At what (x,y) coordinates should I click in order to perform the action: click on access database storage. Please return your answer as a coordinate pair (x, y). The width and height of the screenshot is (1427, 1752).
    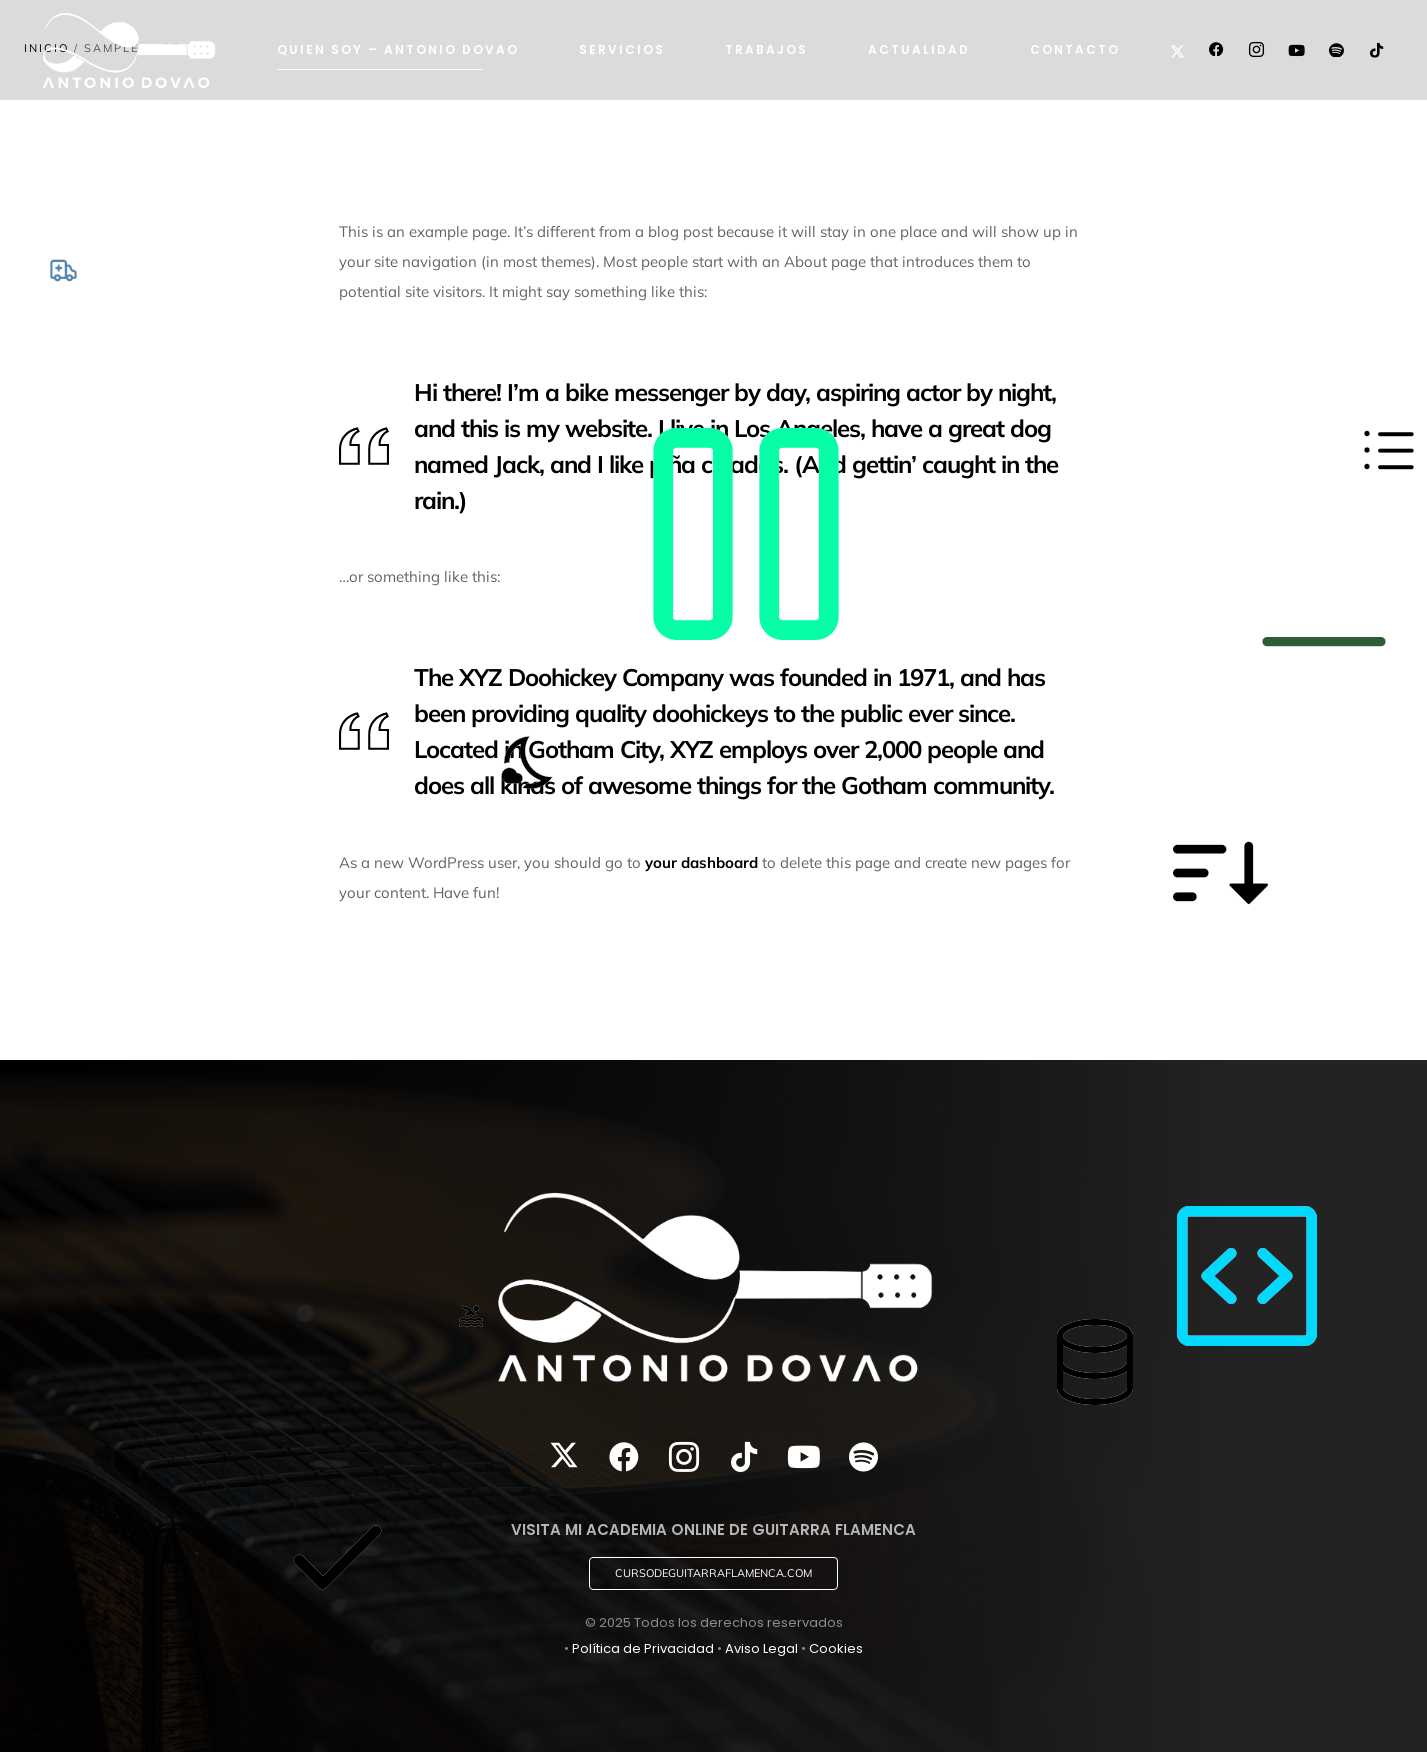
    Looking at the image, I should click on (1095, 1362).